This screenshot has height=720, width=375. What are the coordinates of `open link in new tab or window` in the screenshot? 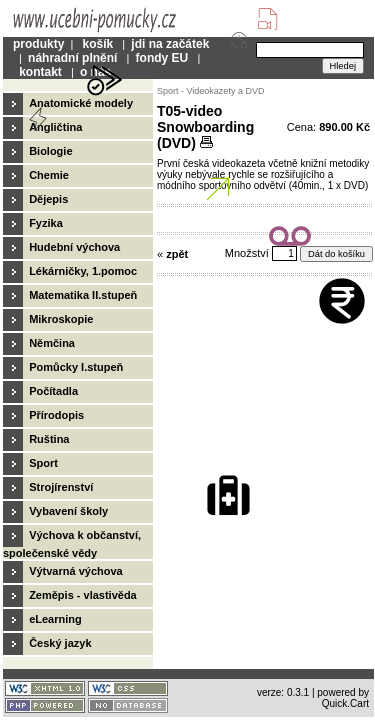 It's located at (218, 189).